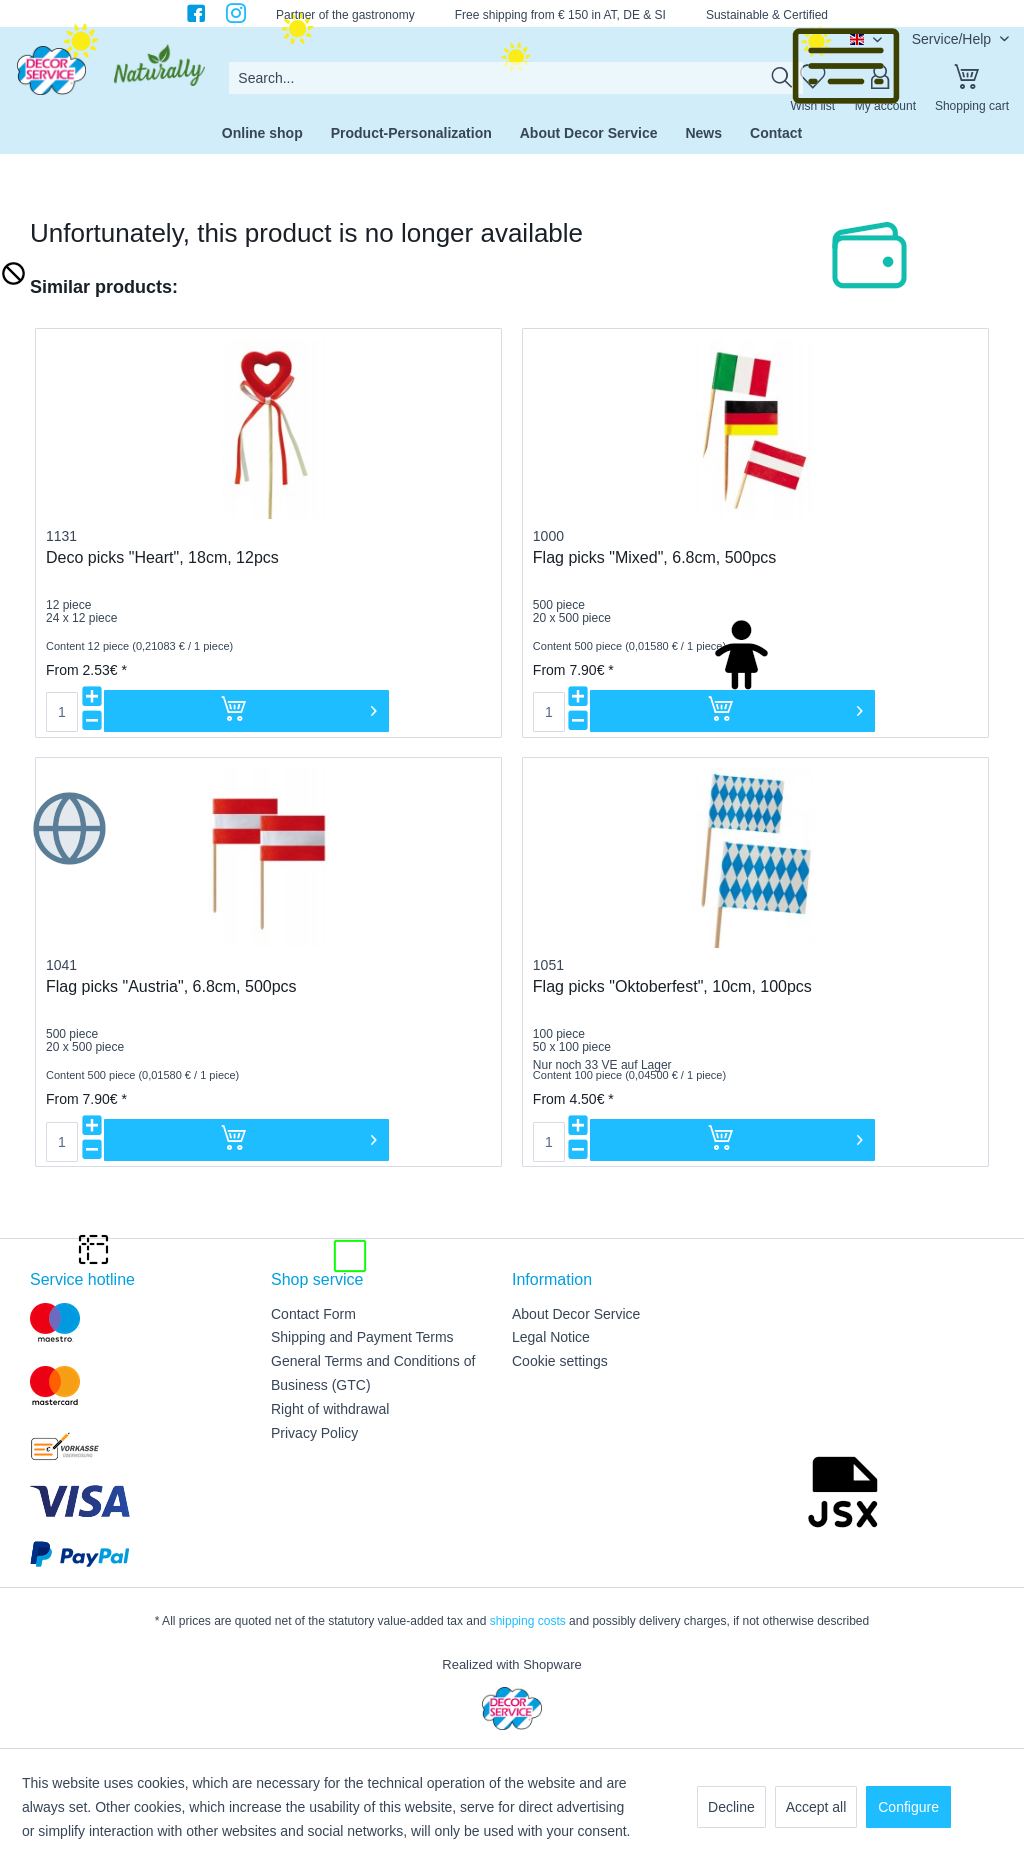 This screenshot has height=1865, width=1024. I want to click on a JSX file type indicator, so click(845, 1495).